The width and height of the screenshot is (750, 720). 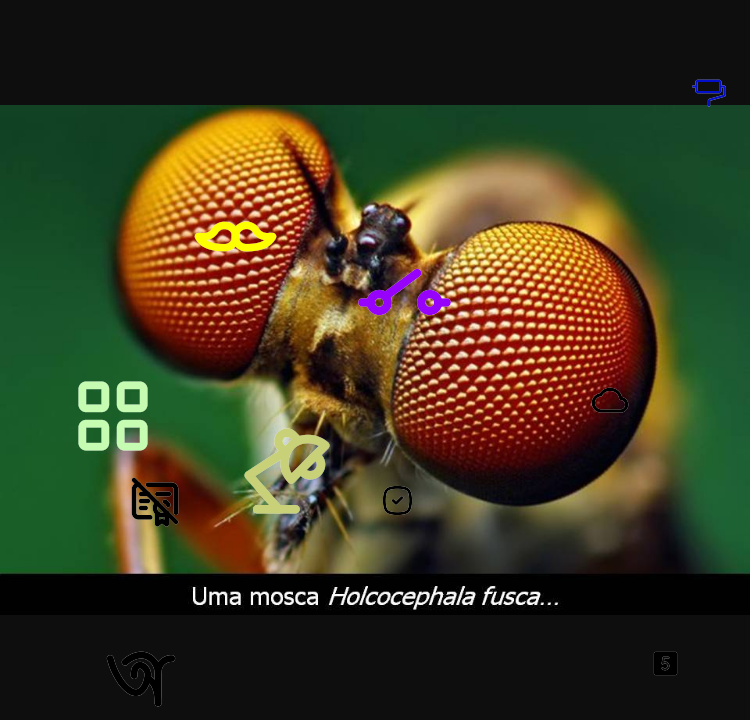 I want to click on switch to bangla language input, so click(x=141, y=679).